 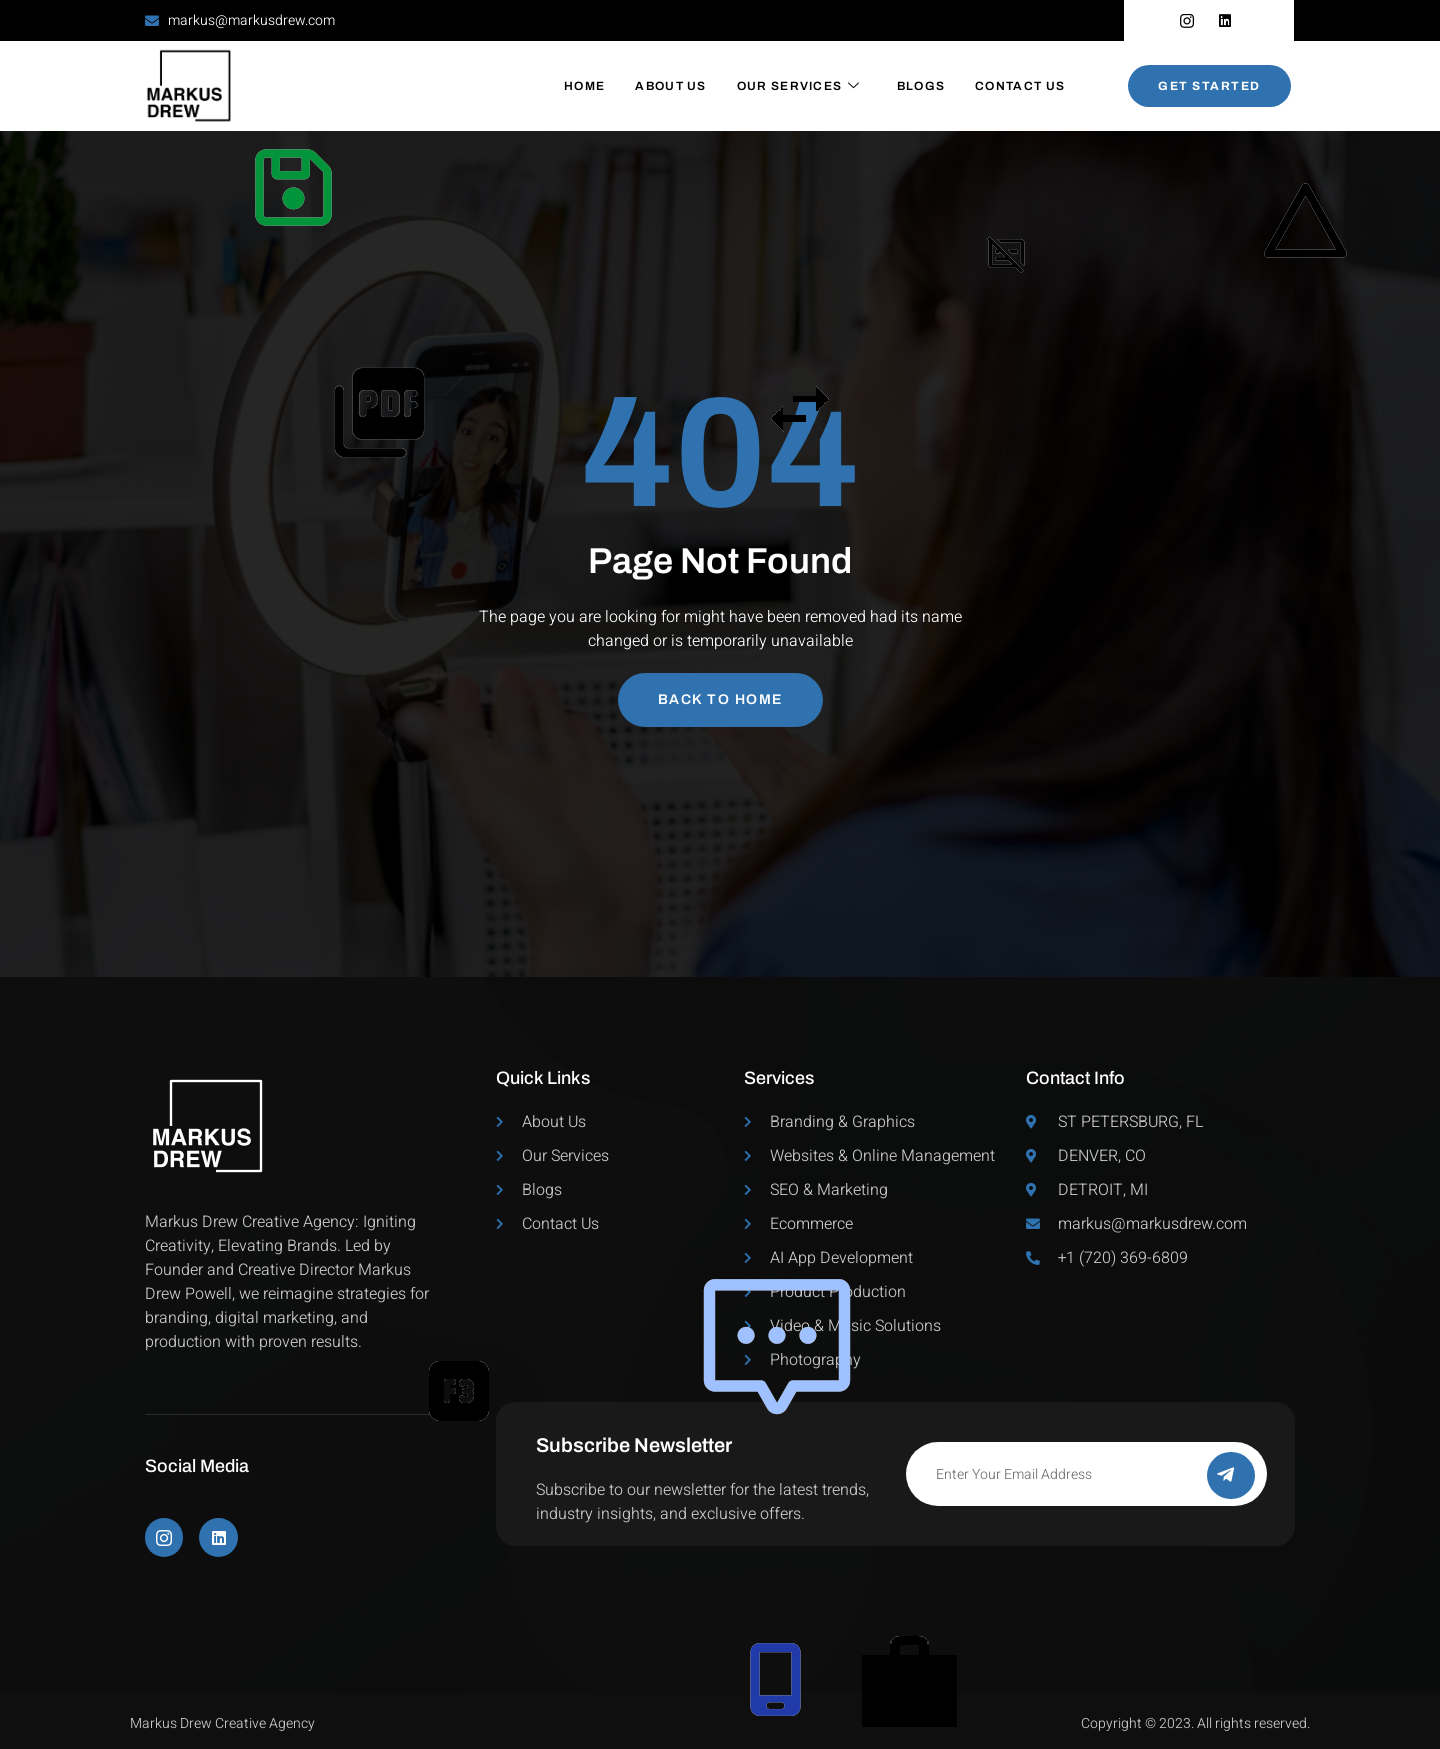 I want to click on save or export as PDF, so click(x=379, y=412).